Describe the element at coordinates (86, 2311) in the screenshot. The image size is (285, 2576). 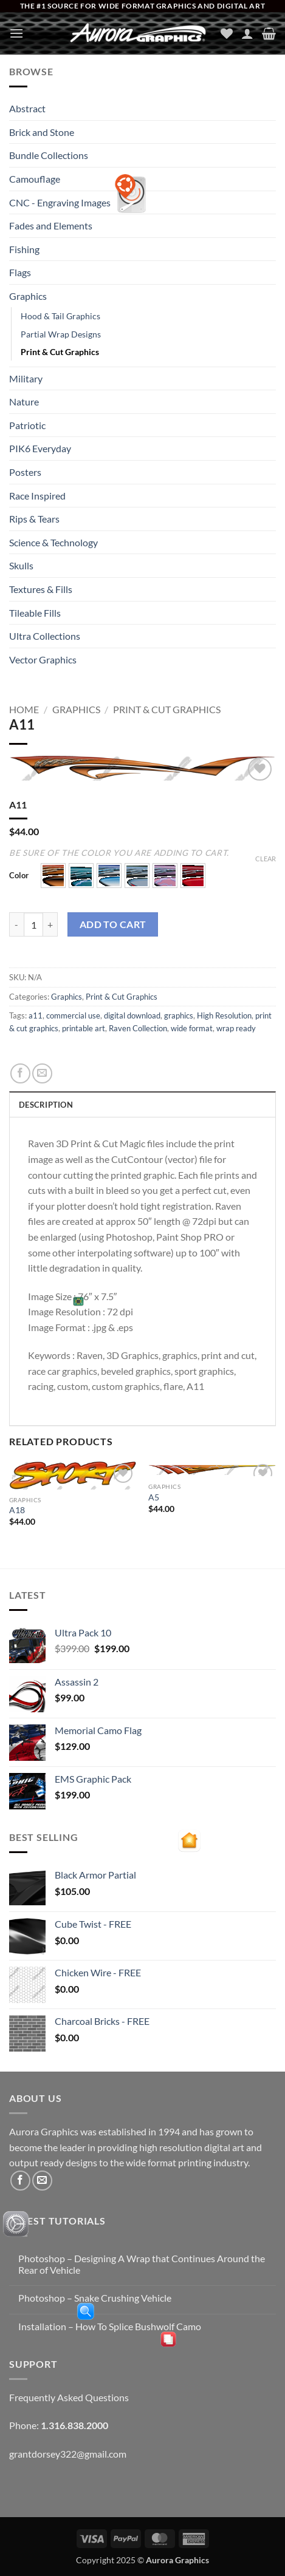
I see `open Spotlight search` at that location.